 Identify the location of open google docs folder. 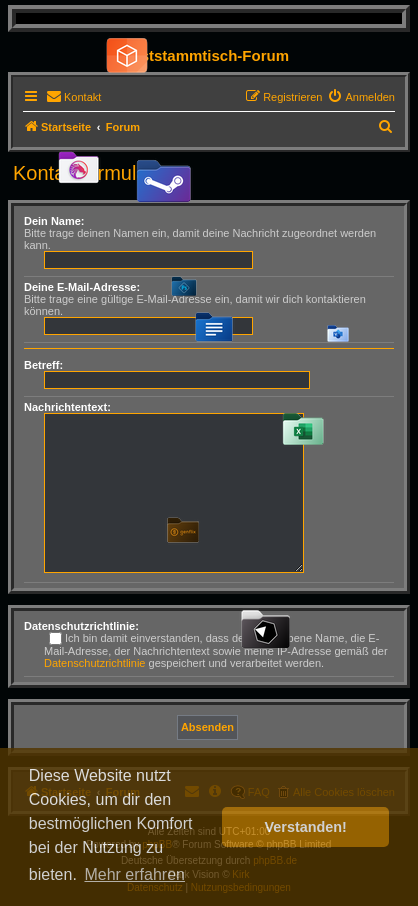
(214, 328).